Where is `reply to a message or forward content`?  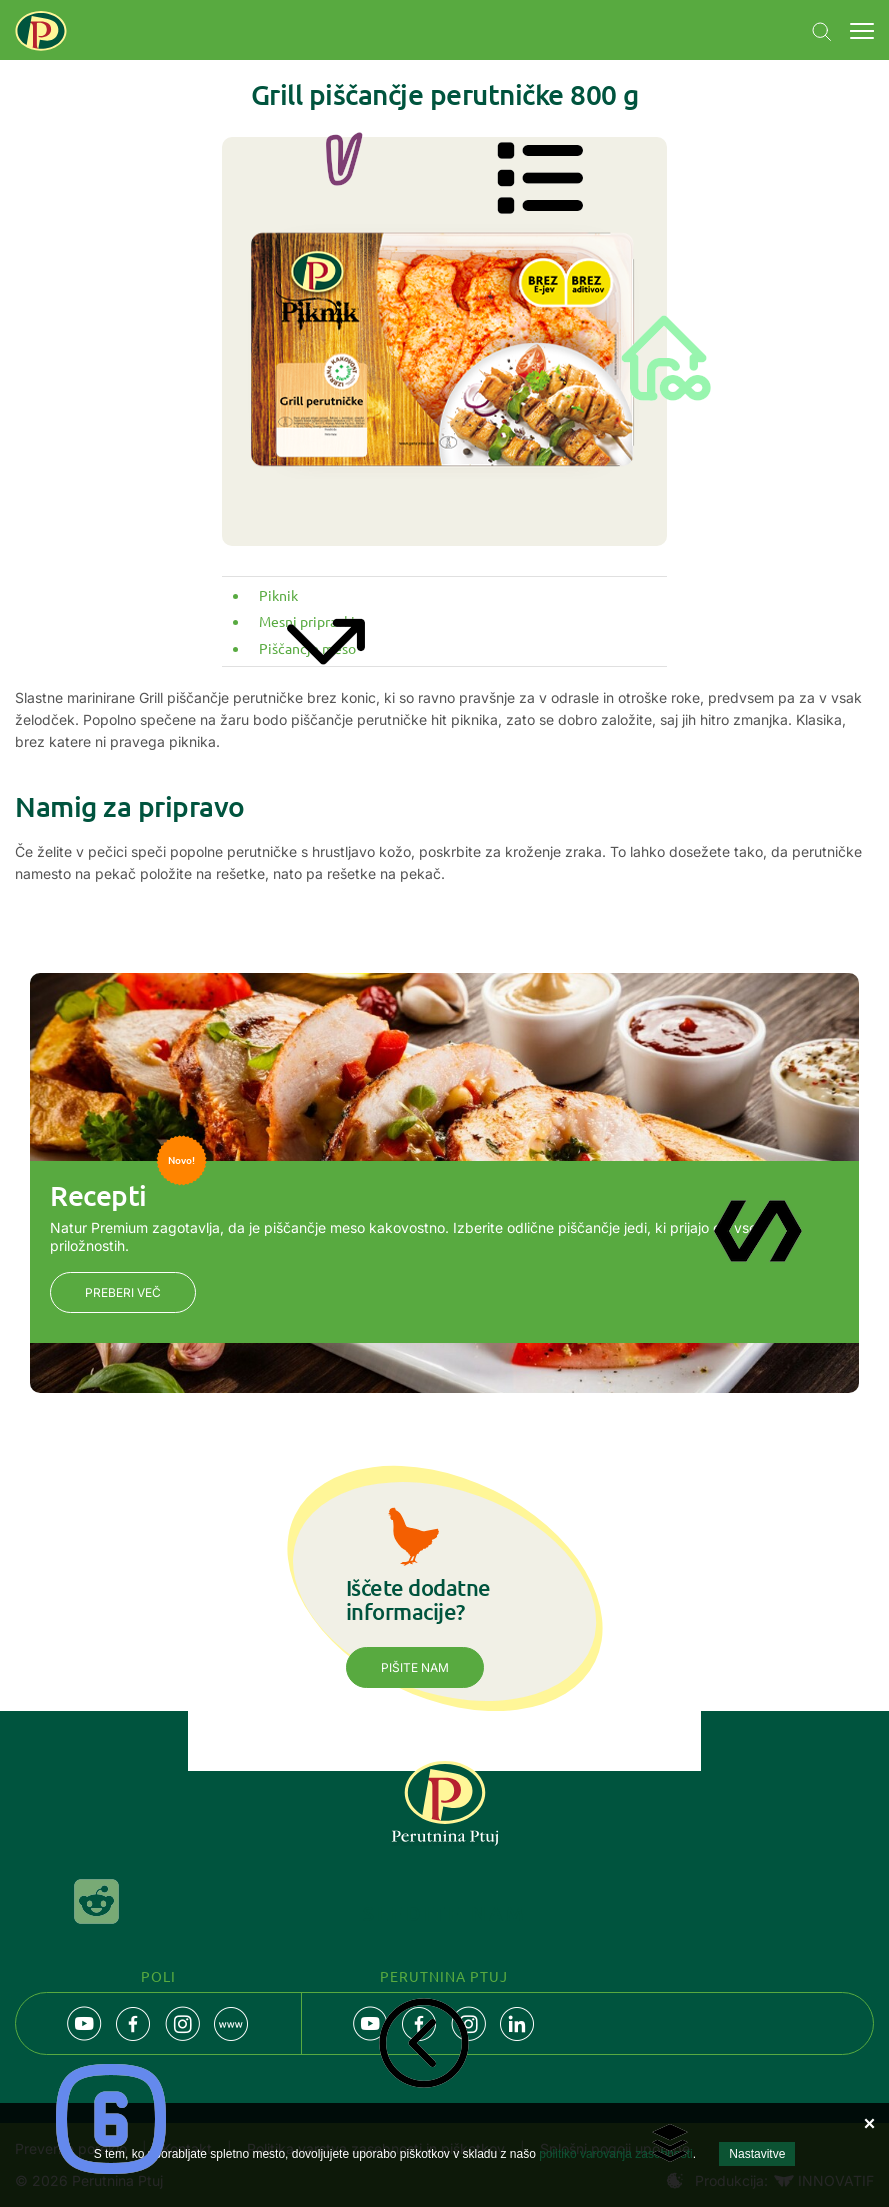 reply to a message or forward content is located at coordinates (326, 639).